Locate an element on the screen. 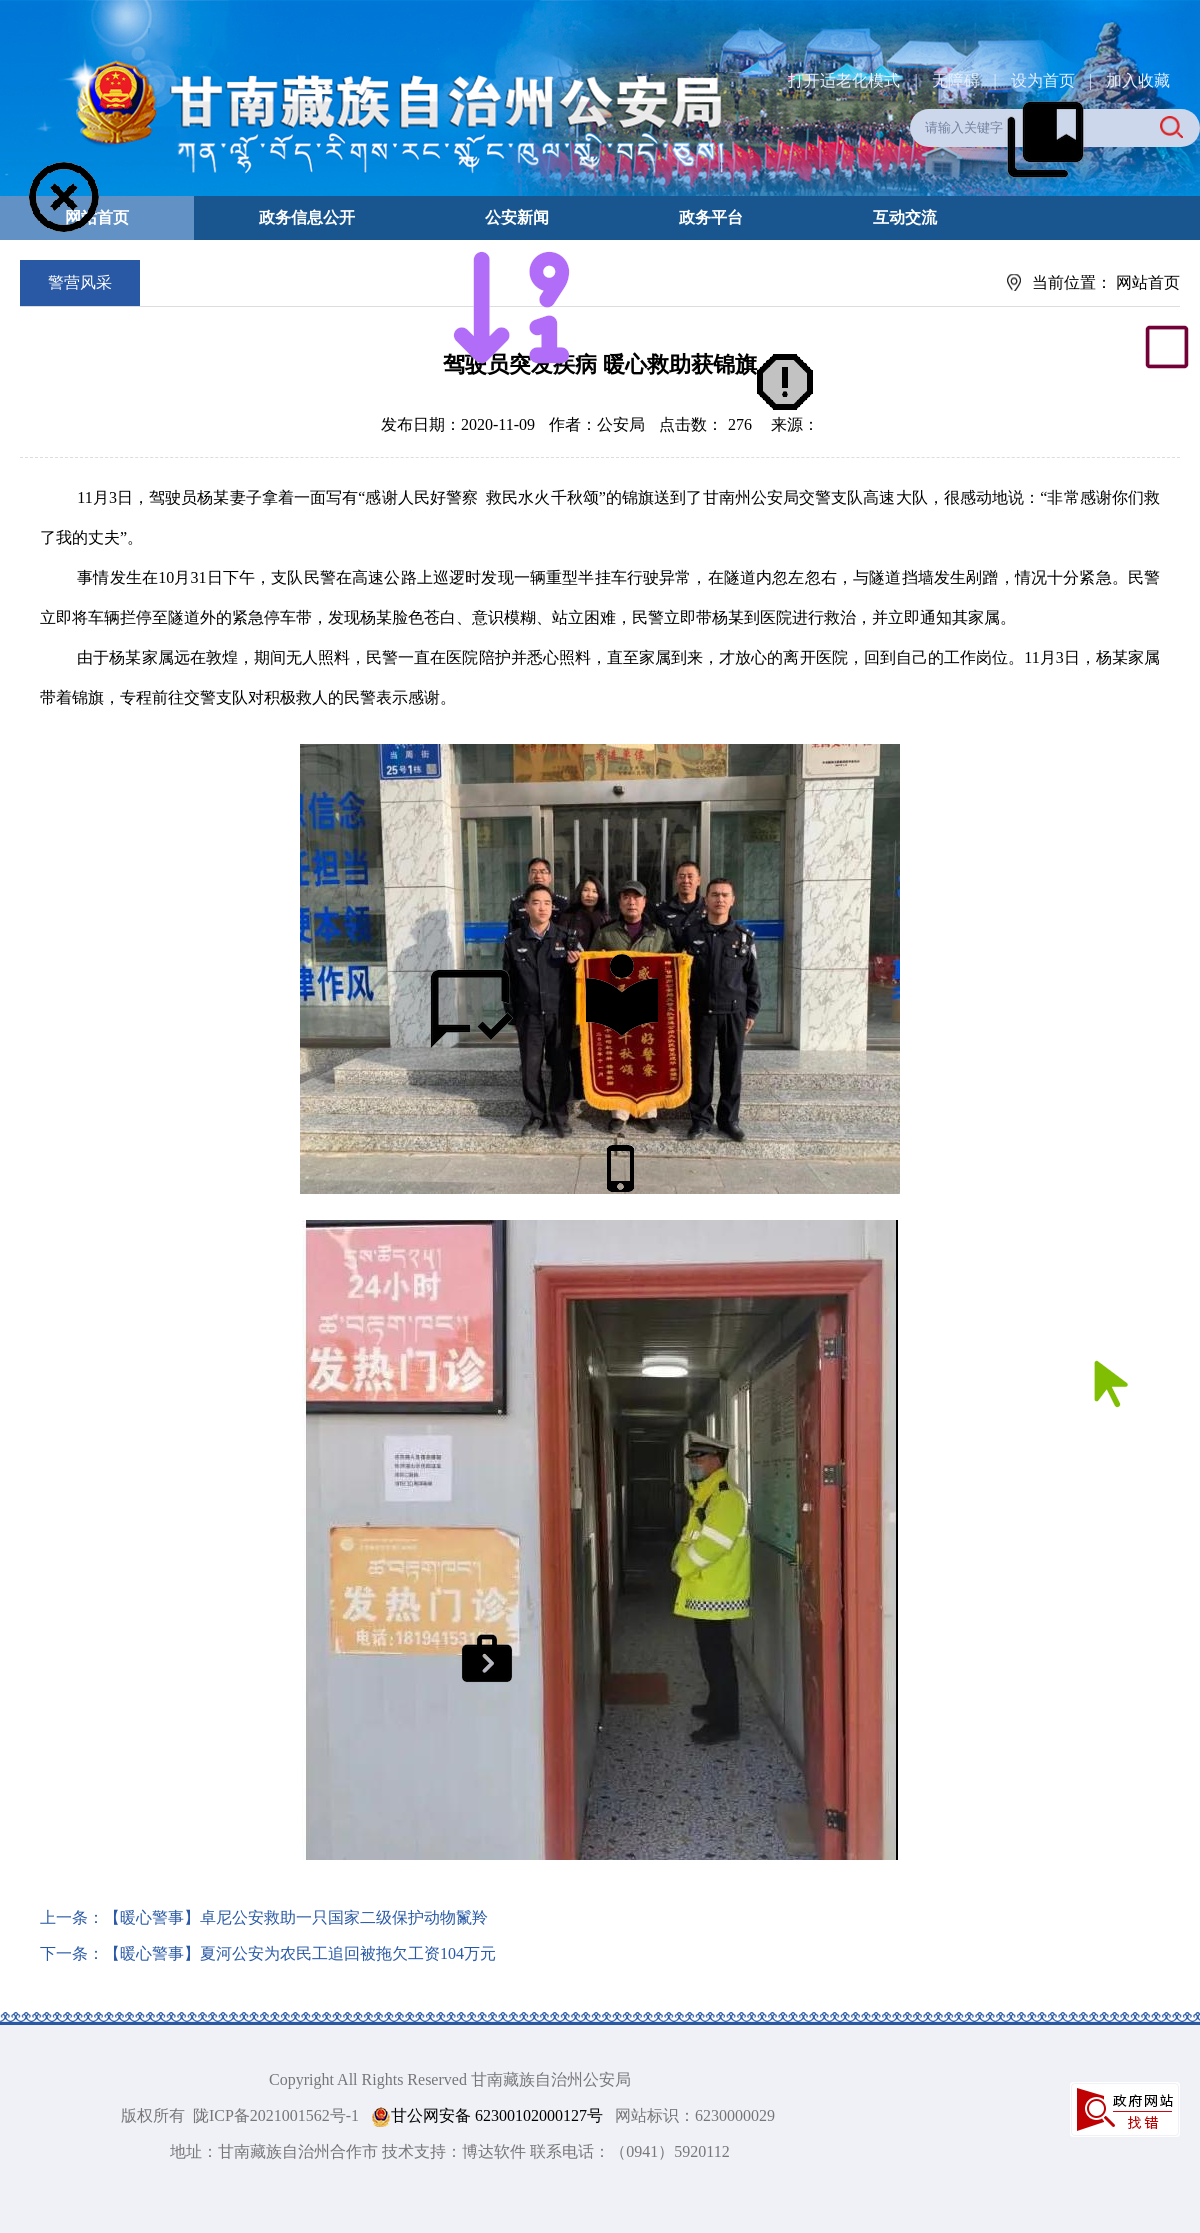 Image resolution: width=1200 pixels, height=2233 pixels. mark a conversation as read is located at coordinates (470, 1009).